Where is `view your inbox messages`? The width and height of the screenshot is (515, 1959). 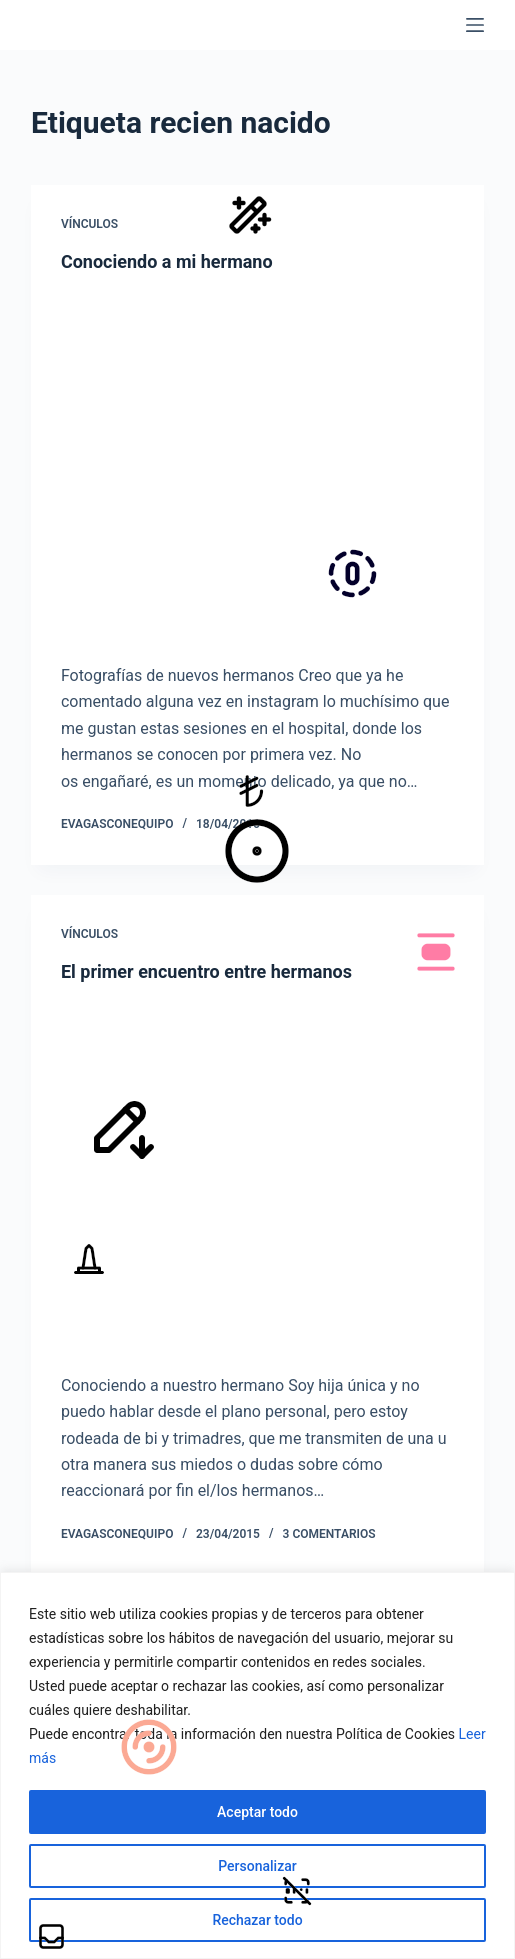
view your inbox messages is located at coordinates (51, 1936).